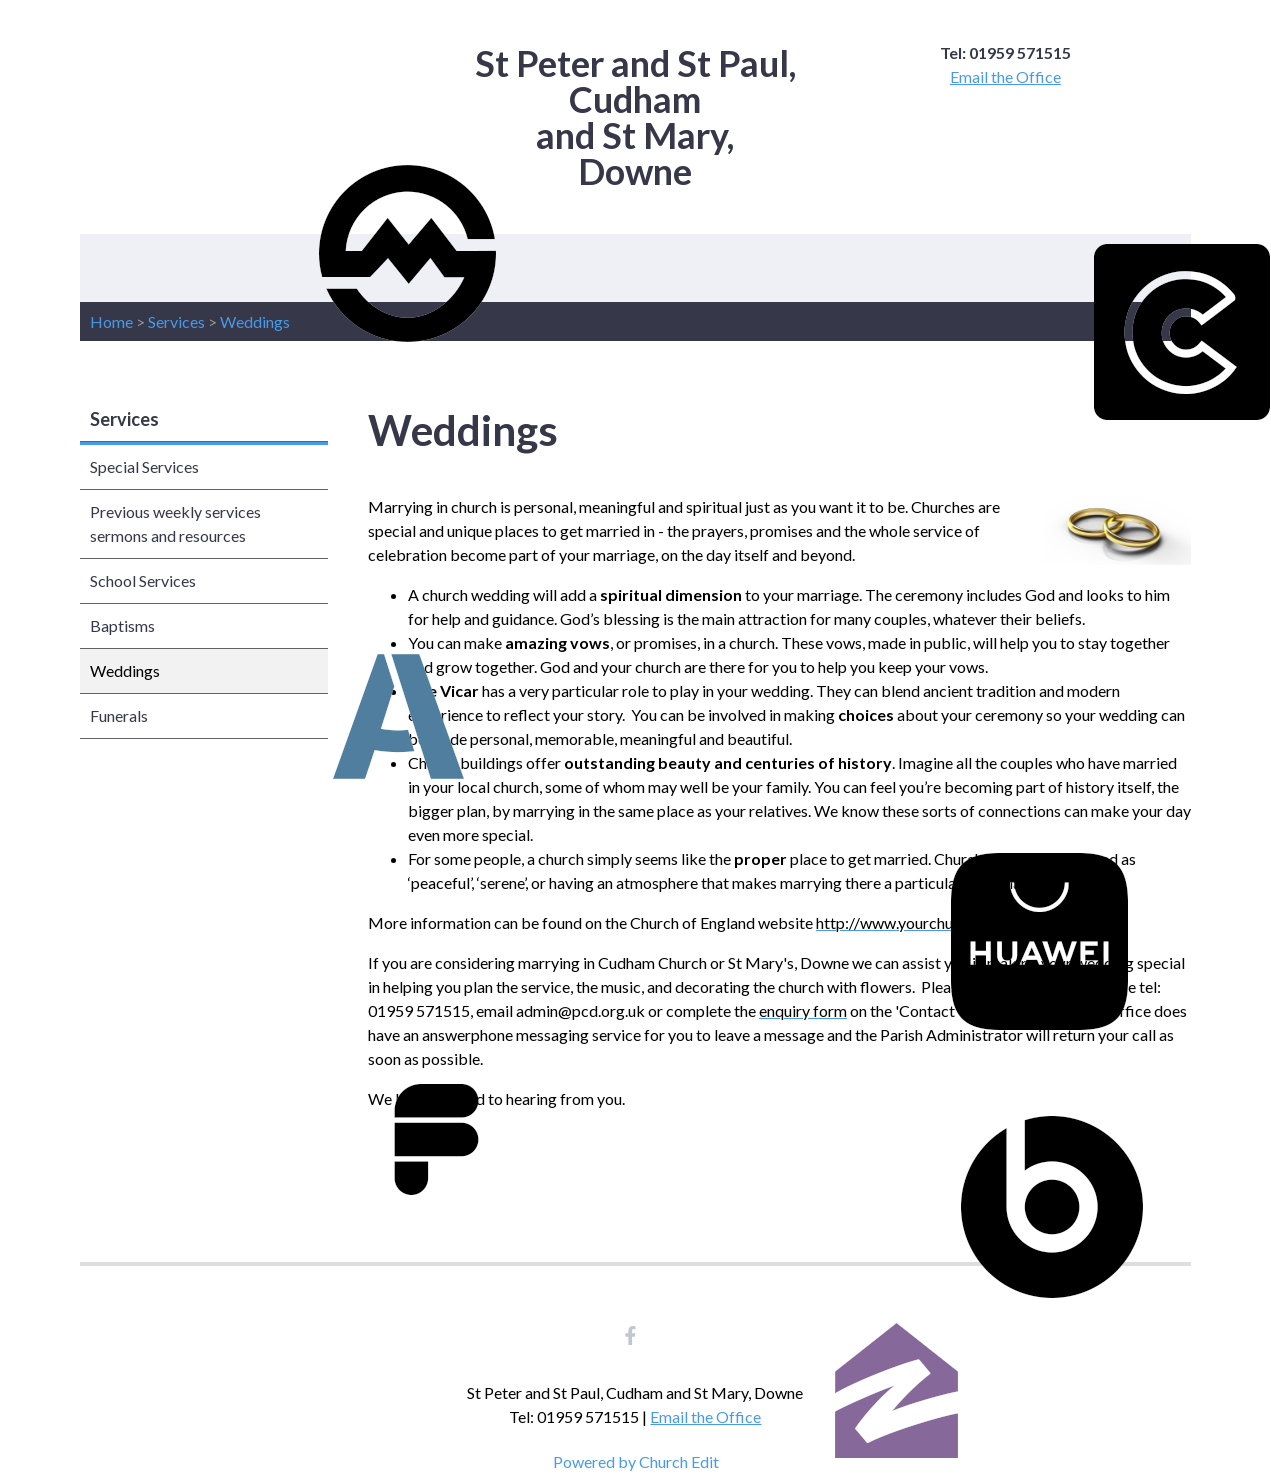  Describe the element at coordinates (398, 716) in the screenshot. I see `airbrake error monitoring service logo` at that location.